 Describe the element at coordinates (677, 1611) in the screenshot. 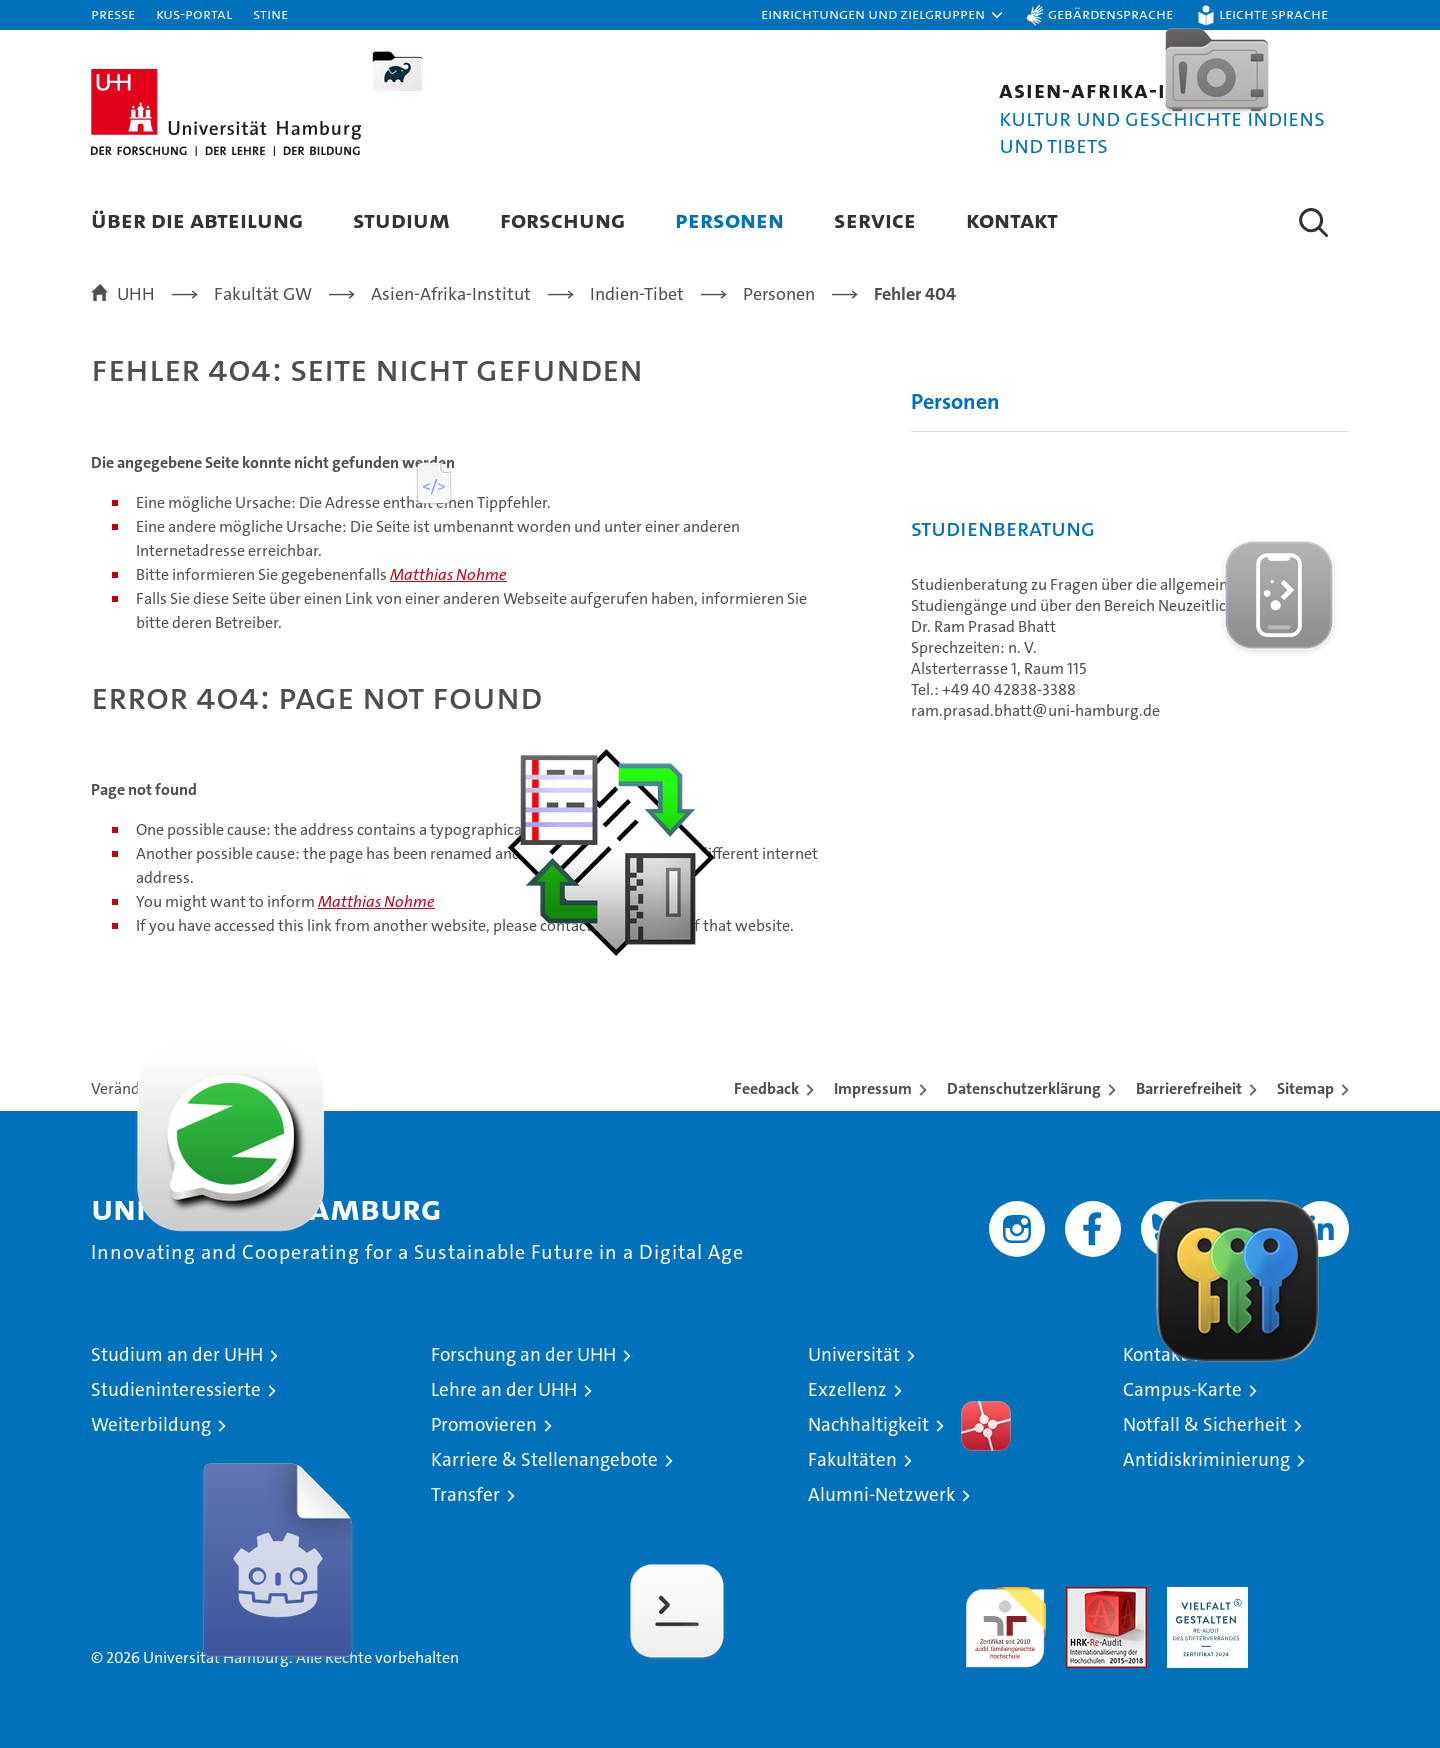

I see `open terminal or command line interface` at that location.